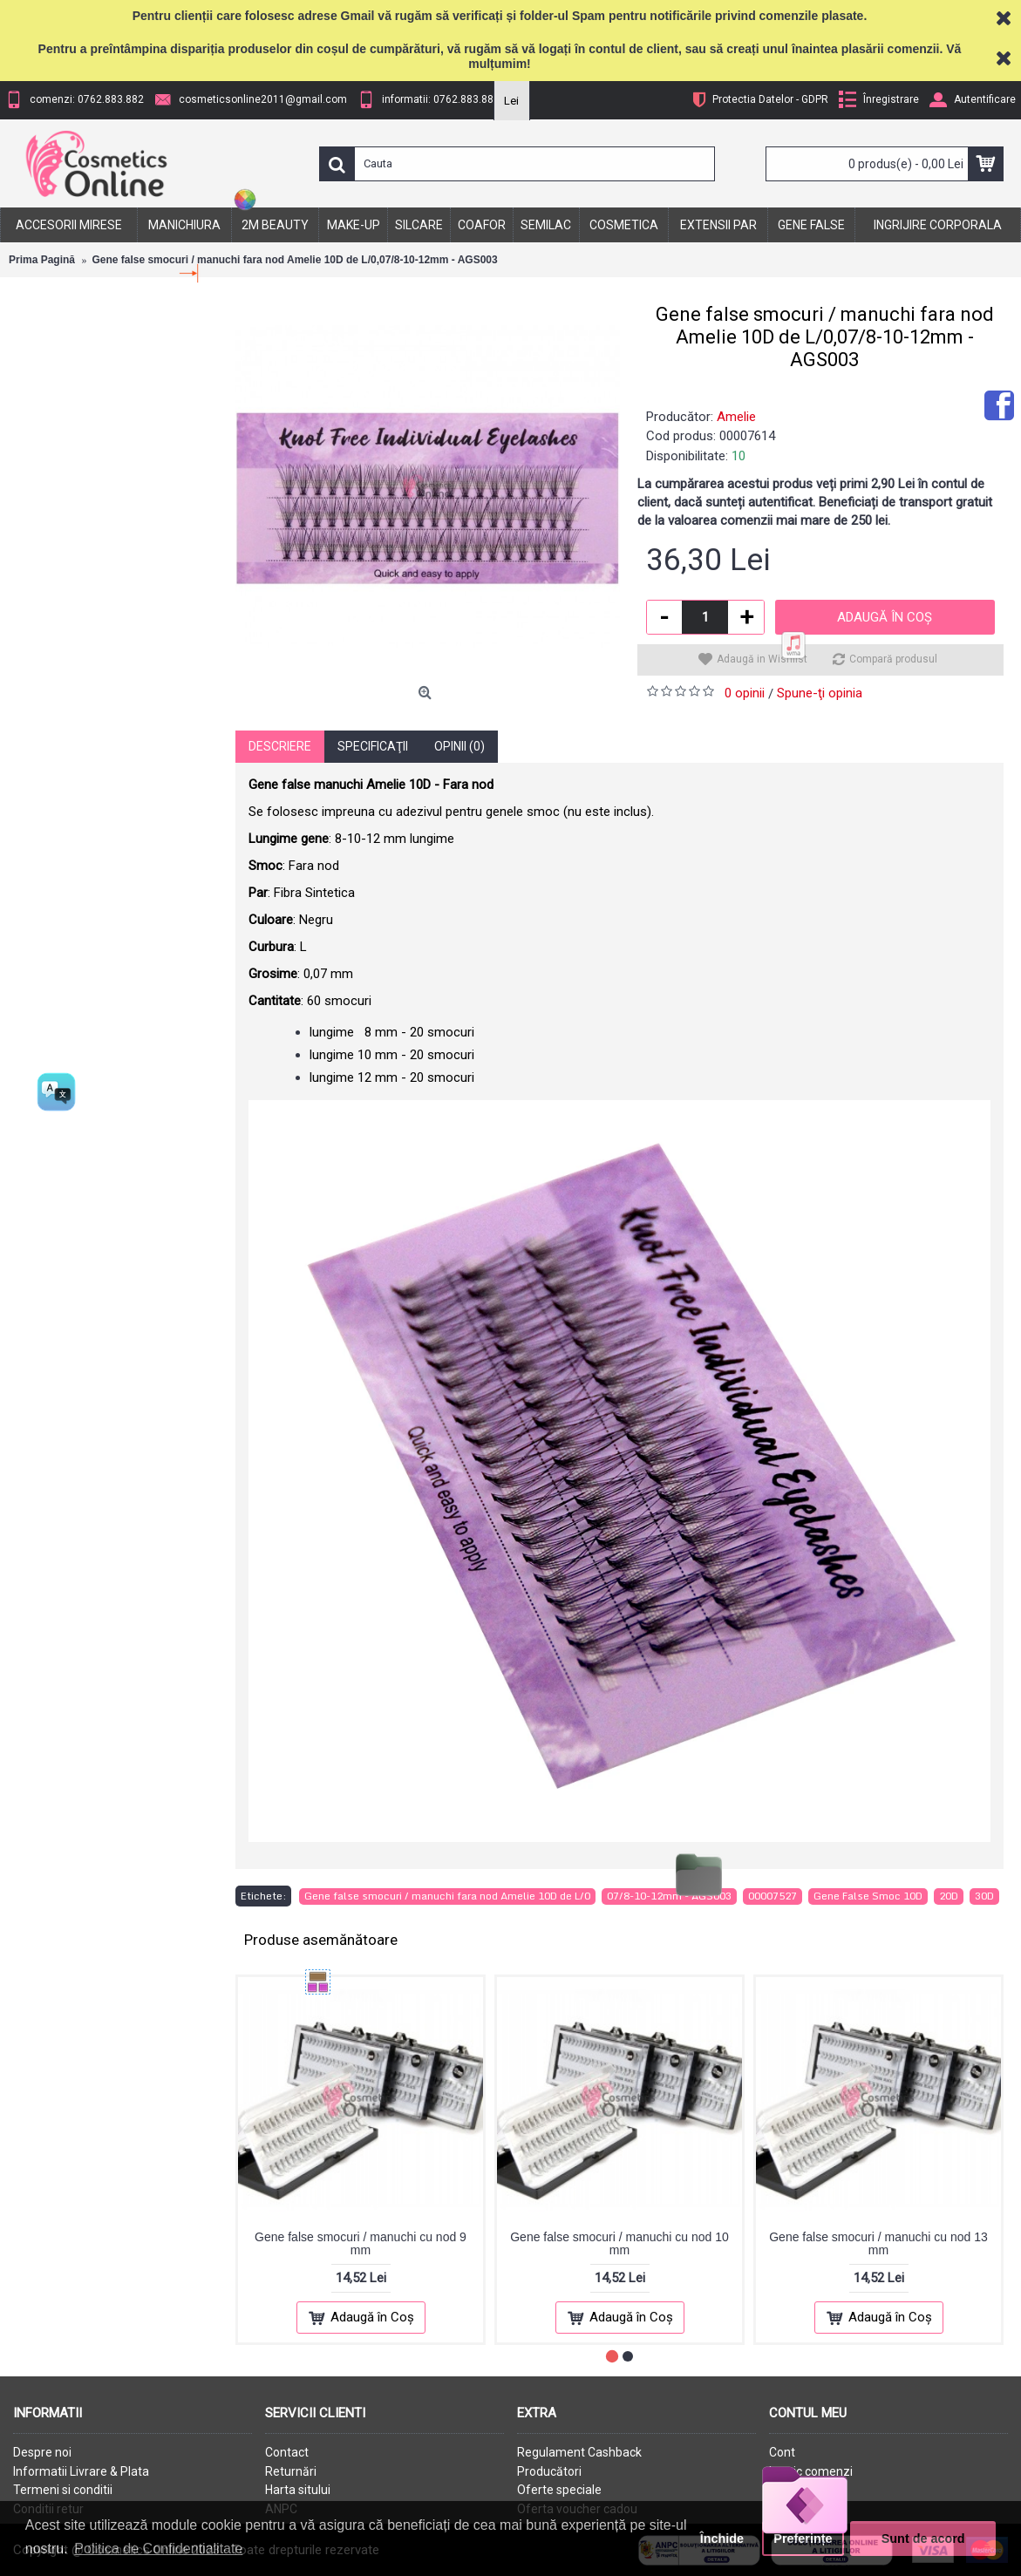 The image size is (1021, 2576). Describe the element at coordinates (793, 645) in the screenshot. I see `a windows media audio (.wma) file` at that location.